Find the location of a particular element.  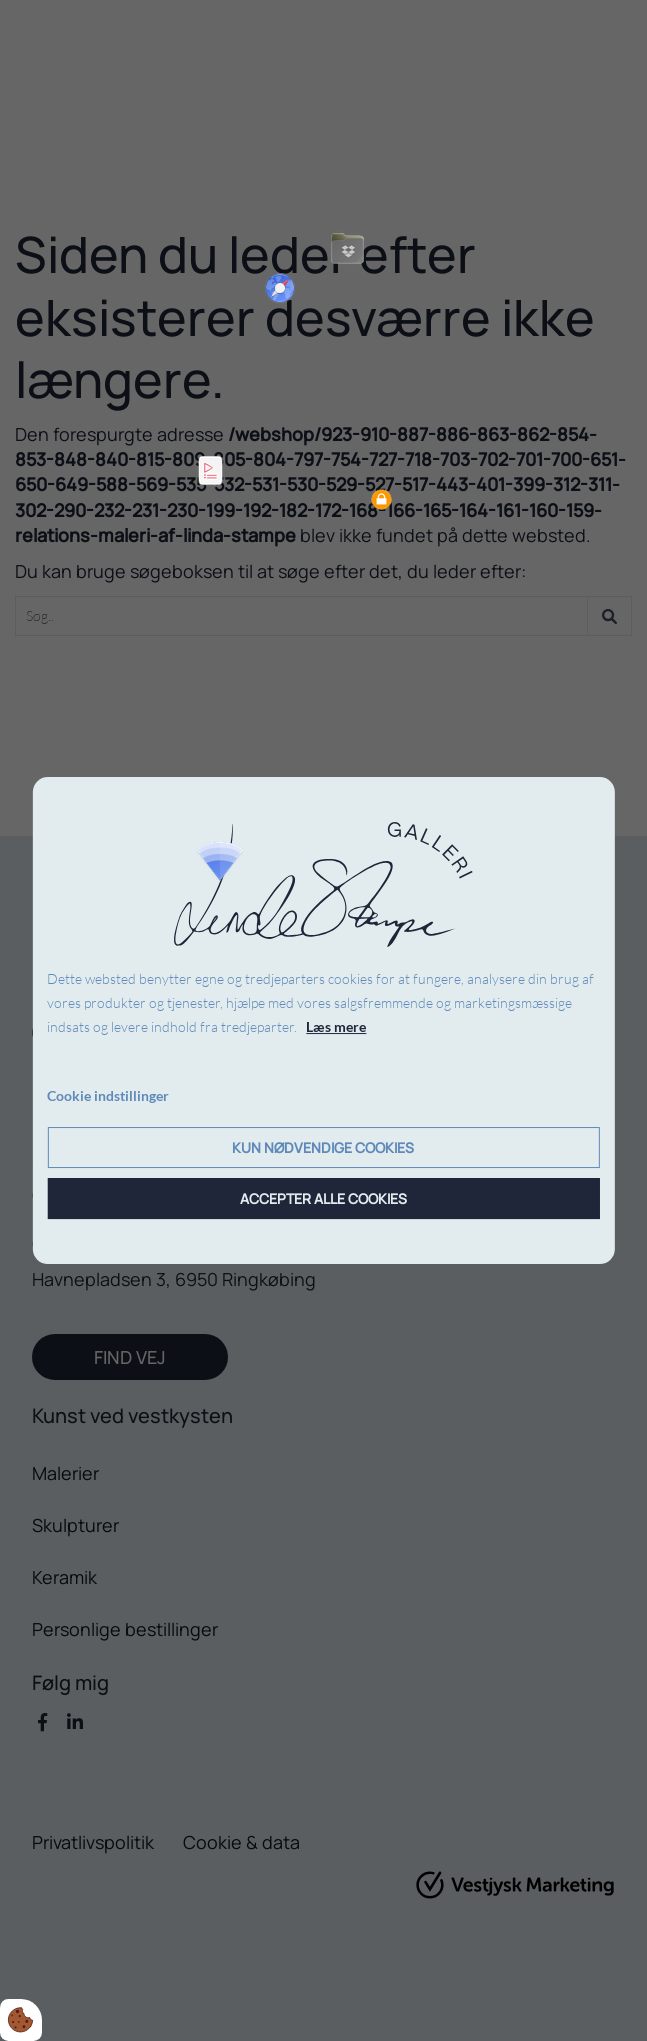

indicates a file or folder is read-only is located at coordinates (381, 499).